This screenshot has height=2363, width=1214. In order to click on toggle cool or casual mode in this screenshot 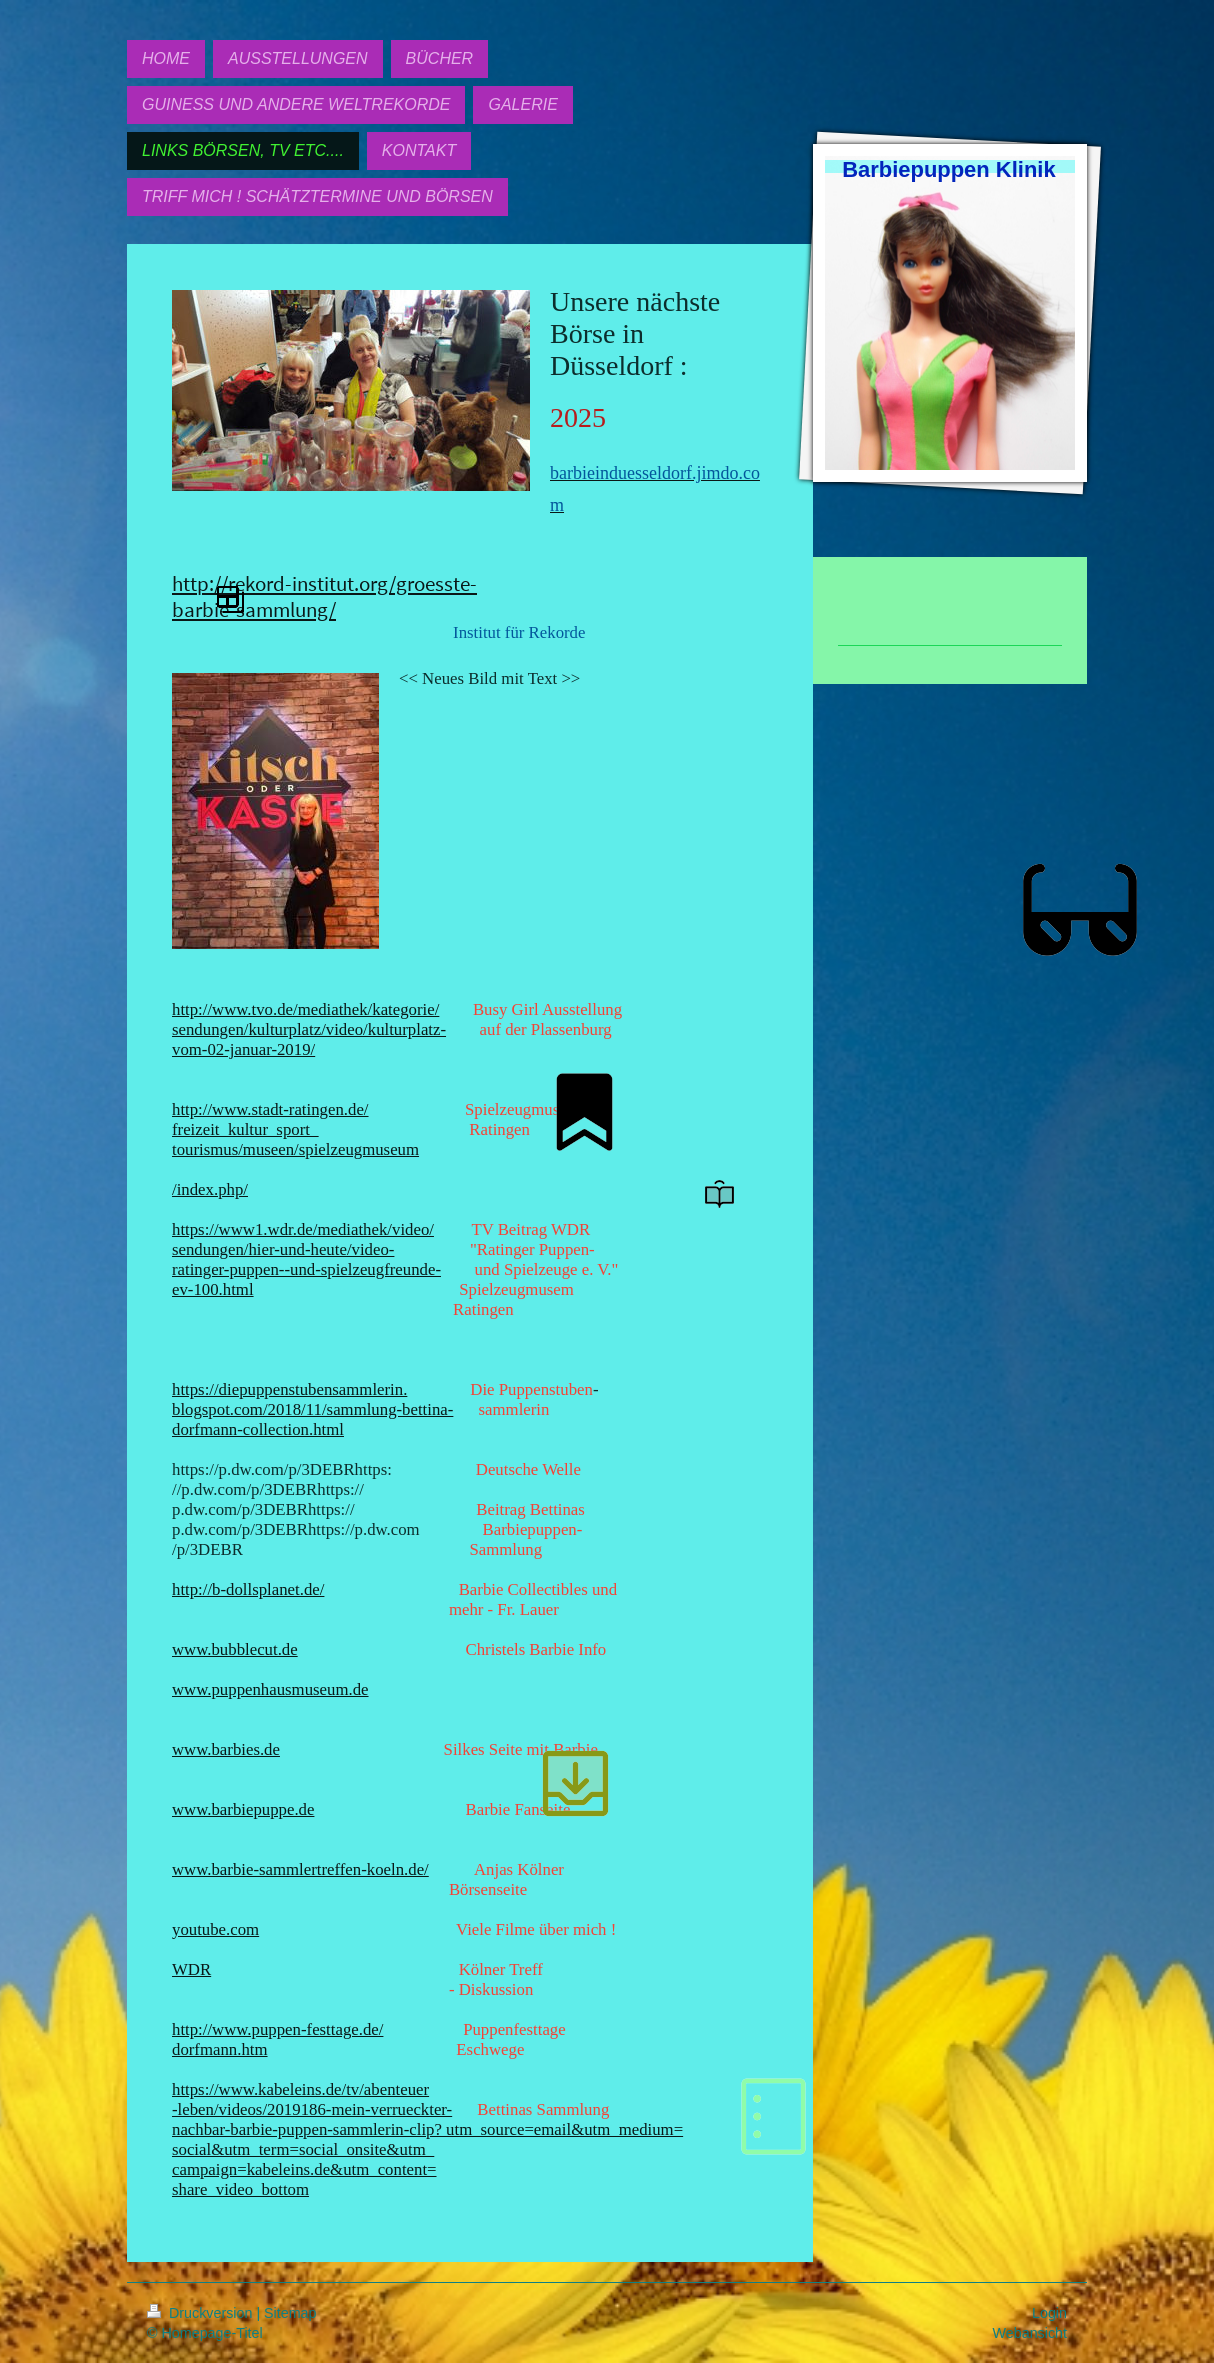, I will do `click(1080, 912)`.